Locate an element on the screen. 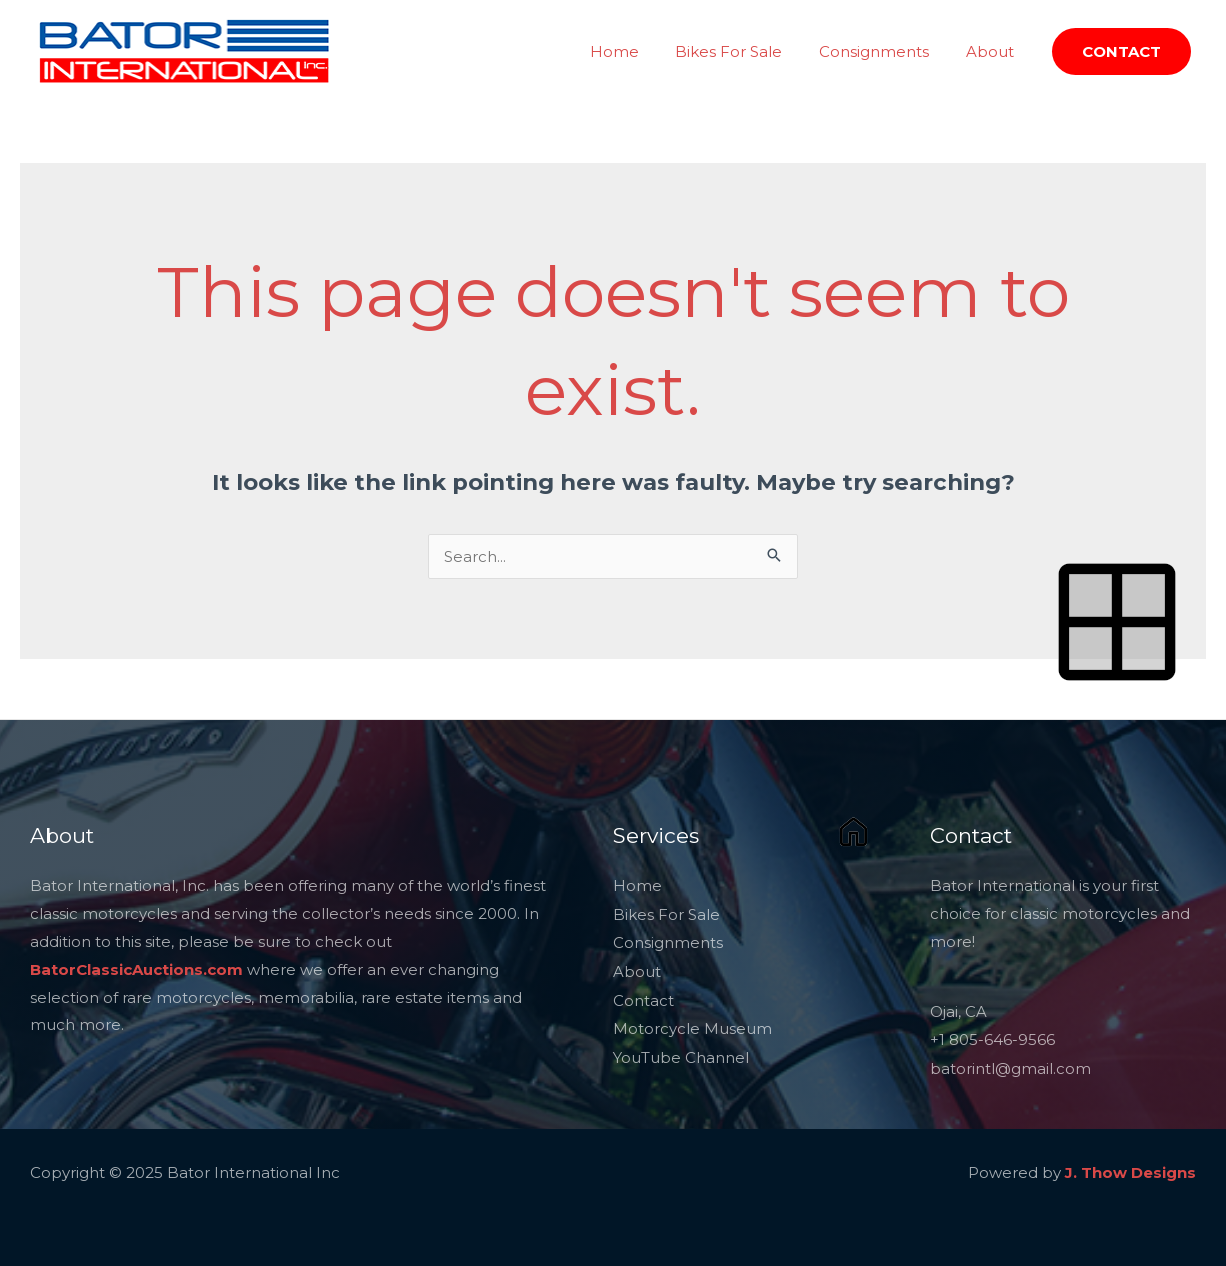  view items in grid layout is located at coordinates (1117, 622).